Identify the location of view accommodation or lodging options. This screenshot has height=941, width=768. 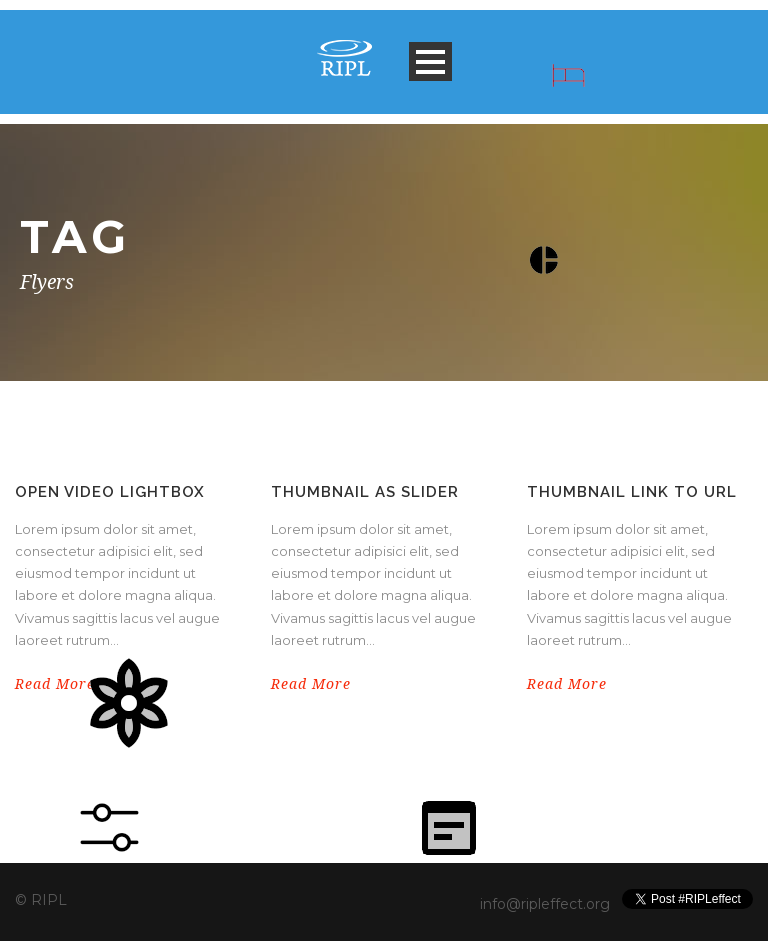
(567, 75).